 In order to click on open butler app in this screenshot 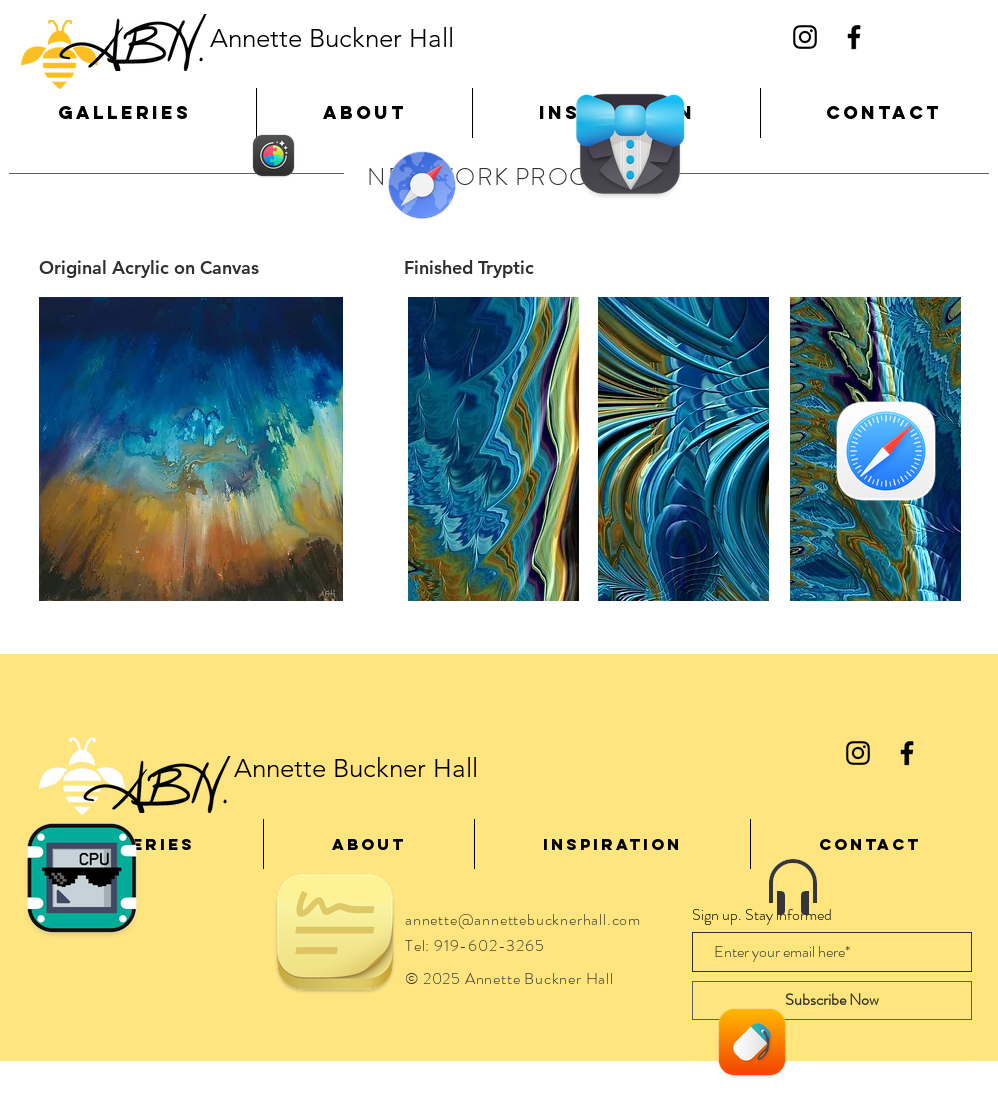, I will do `click(630, 144)`.